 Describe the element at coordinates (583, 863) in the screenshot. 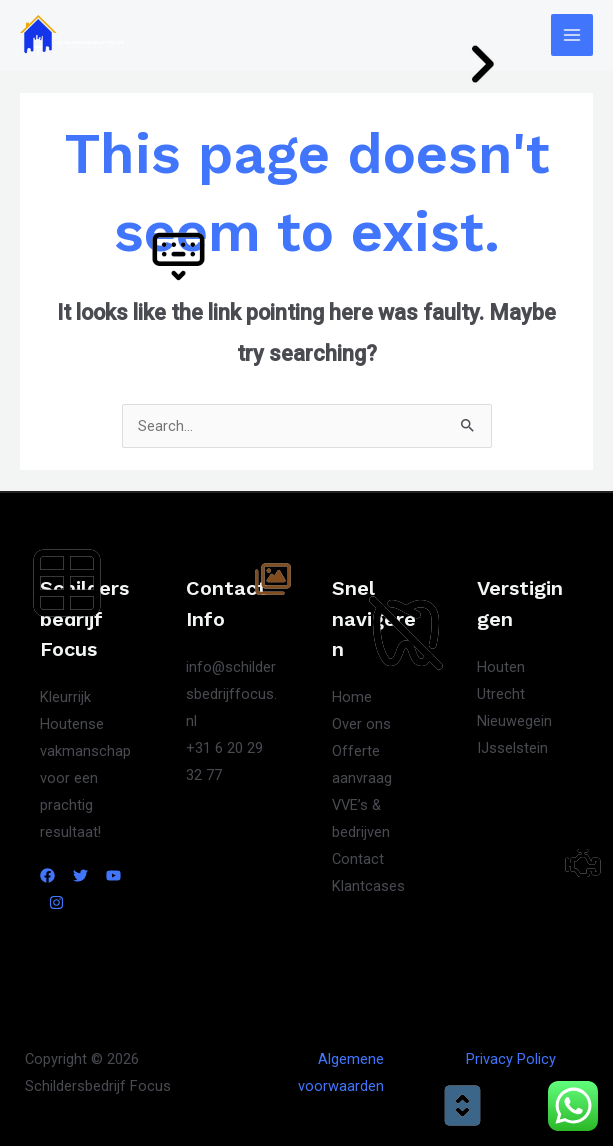

I see `view engine or vehicle diagnostics` at that location.